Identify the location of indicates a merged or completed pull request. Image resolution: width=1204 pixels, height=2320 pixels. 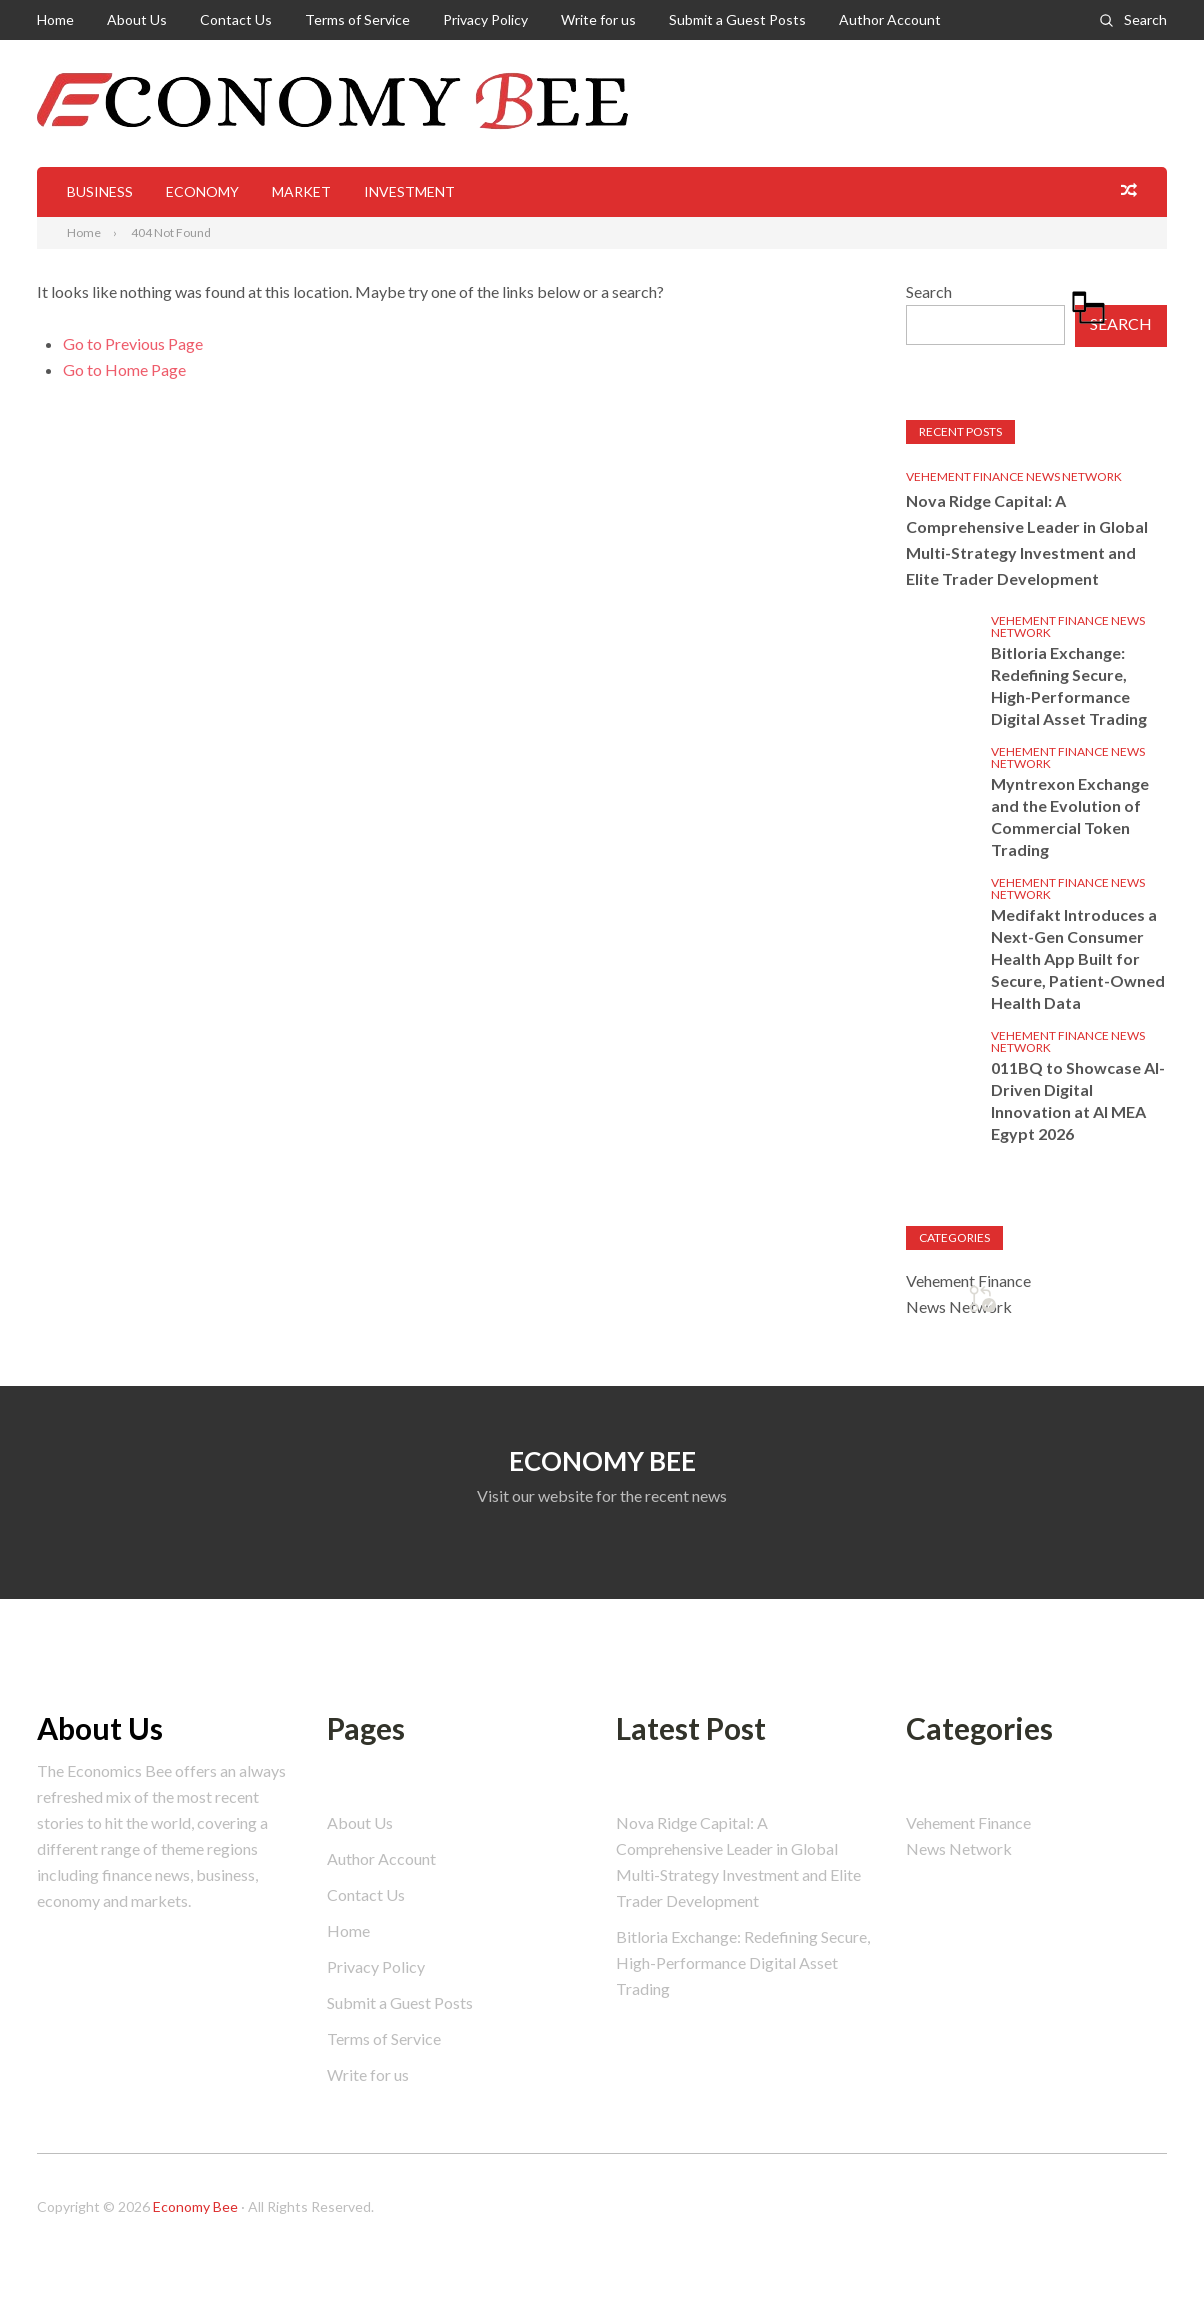
(982, 1298).